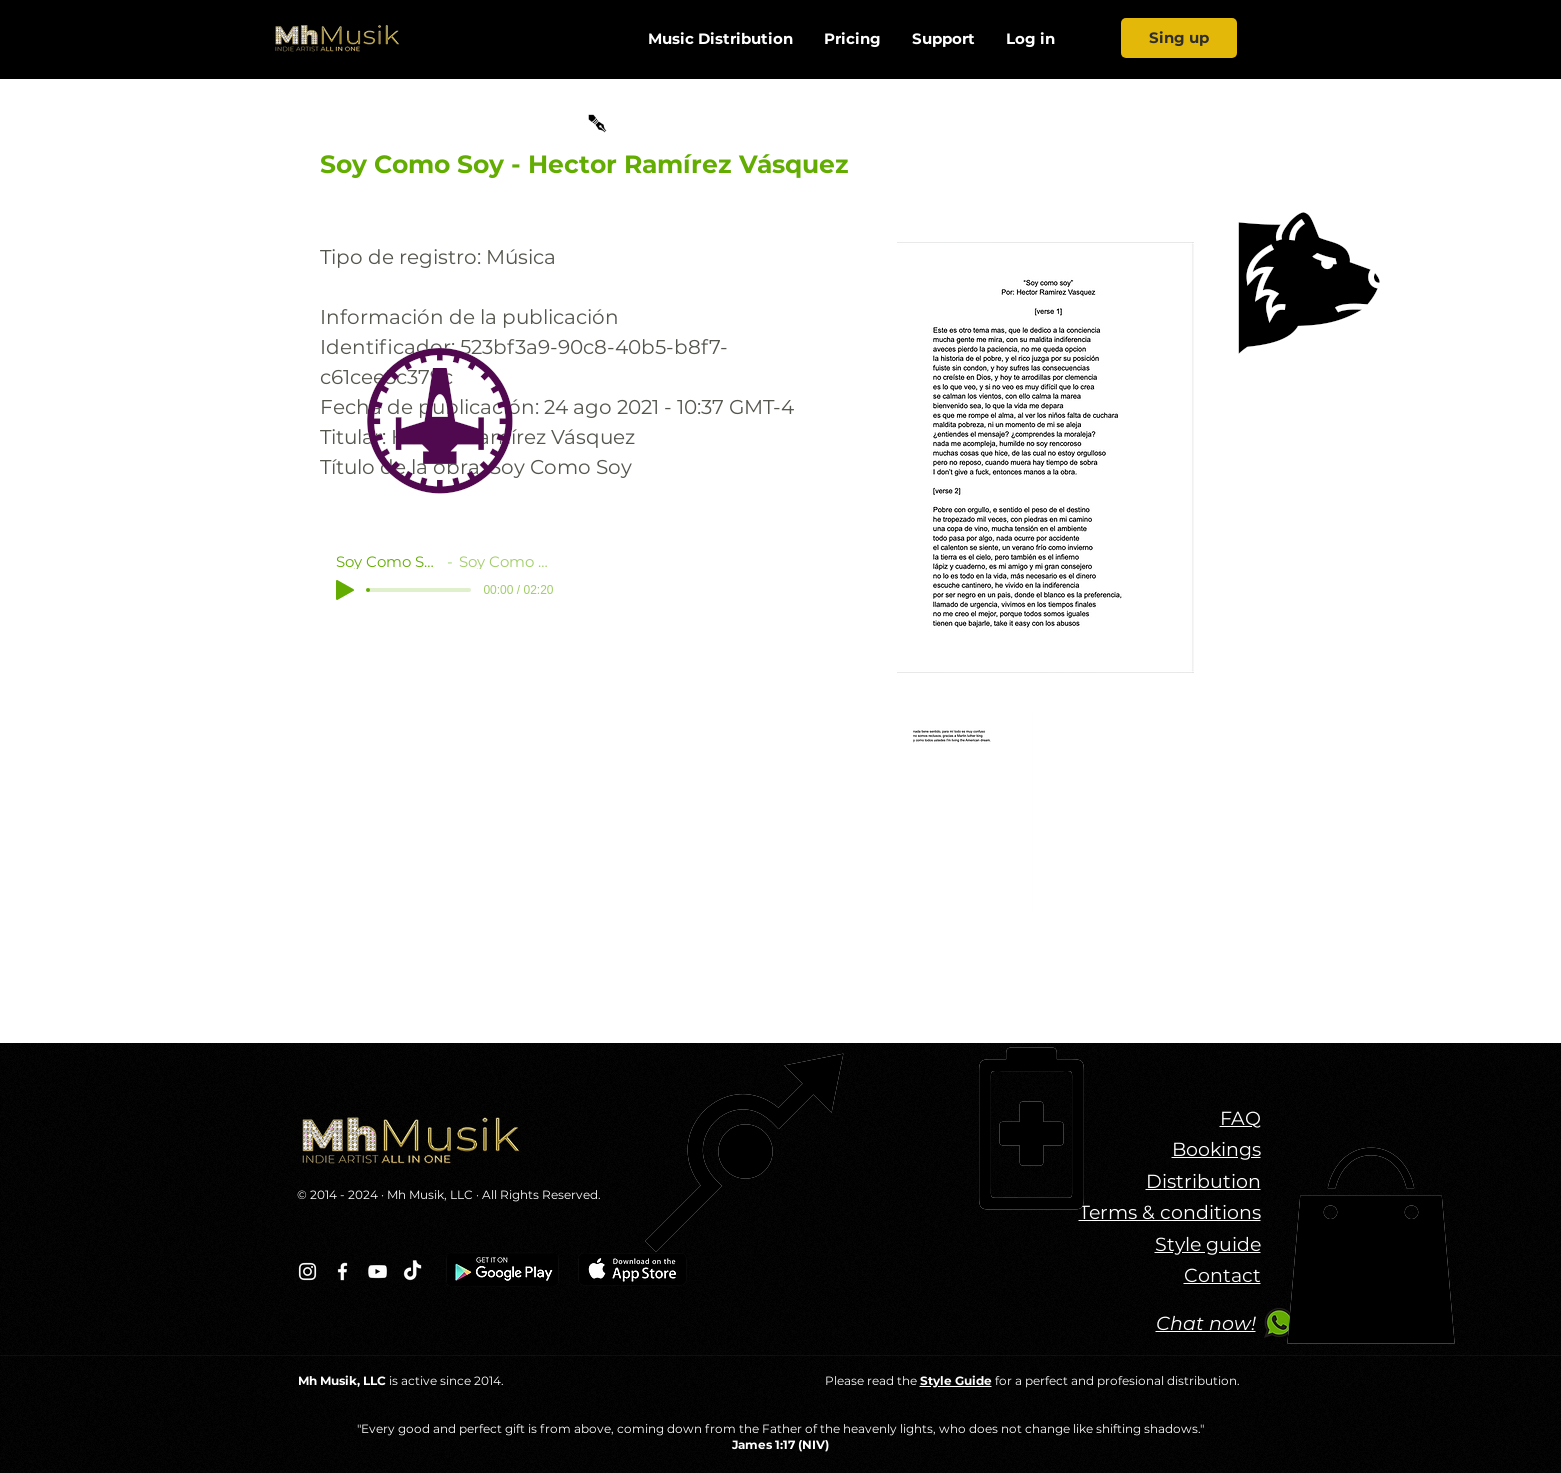  Describe the element at coordinates (1031, 1128) in the screenshot. I see `add battery or enable battery saver mode` at that location.